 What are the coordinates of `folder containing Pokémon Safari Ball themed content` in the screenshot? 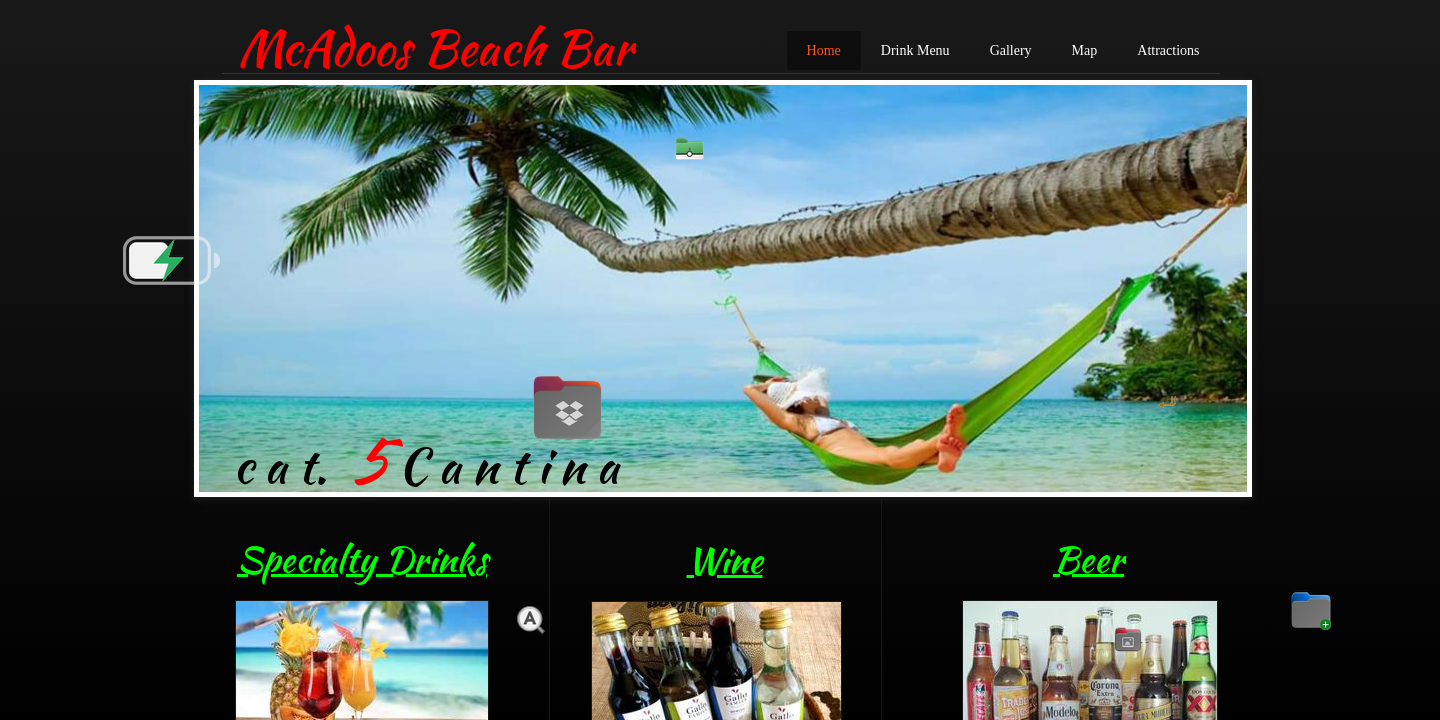 It's located at (689, 149).